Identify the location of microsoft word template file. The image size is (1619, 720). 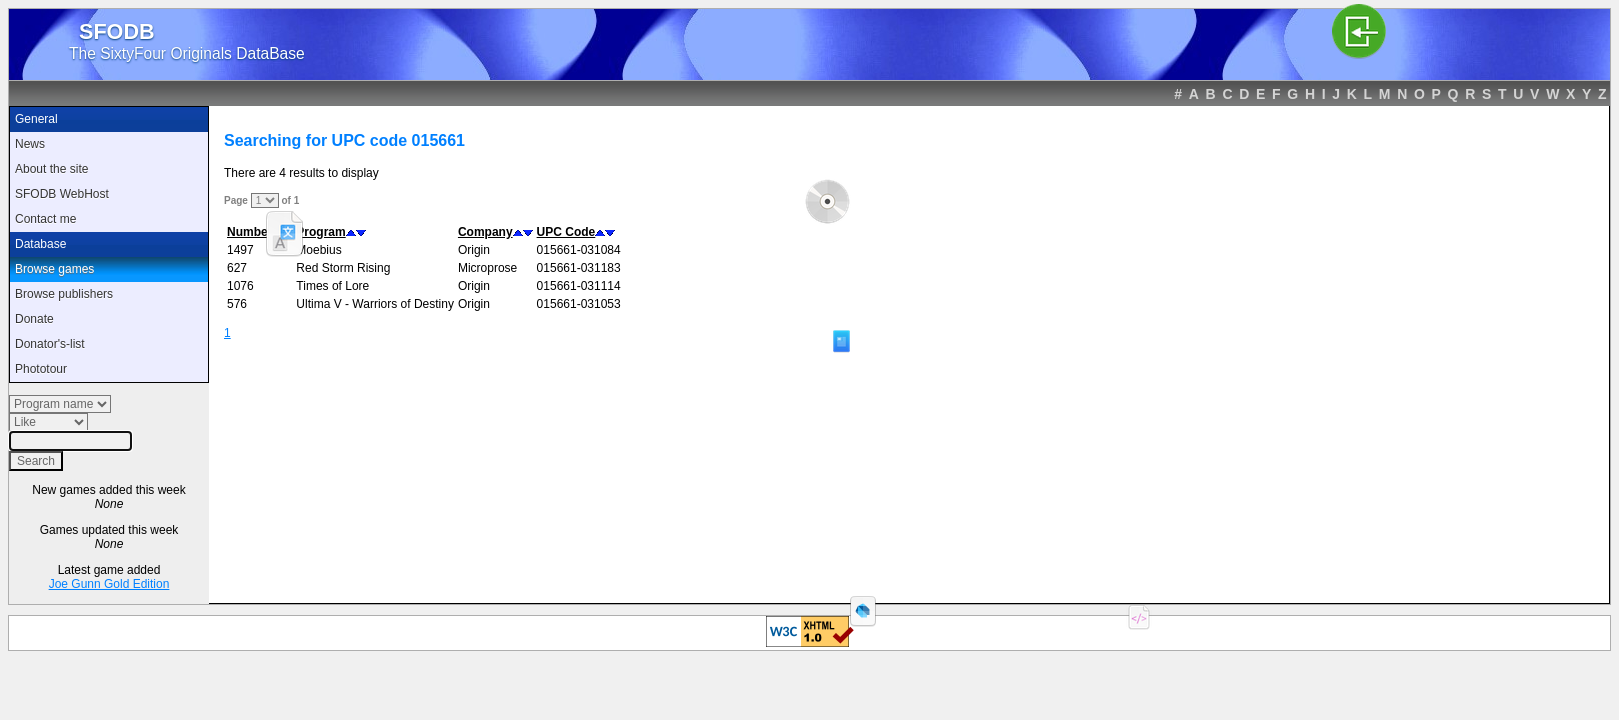
(841, 341).